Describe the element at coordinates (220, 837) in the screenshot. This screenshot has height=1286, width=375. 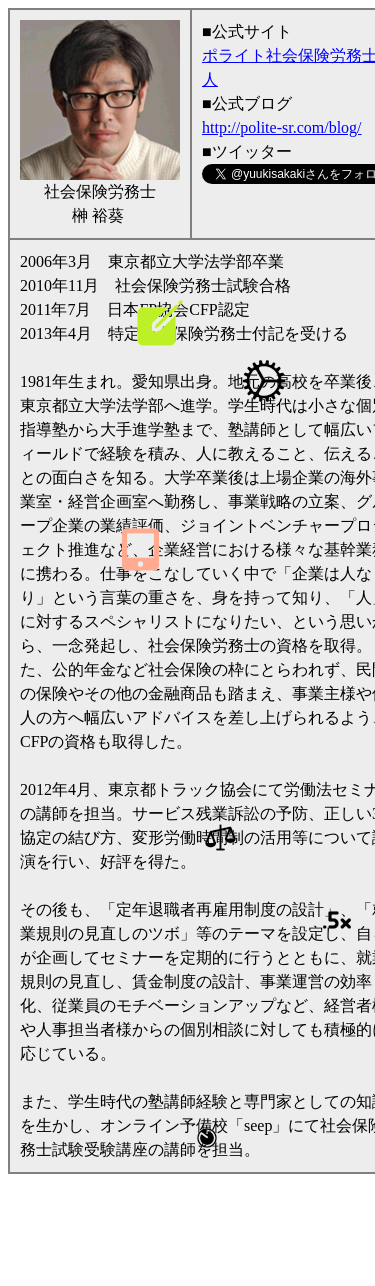
I see `compare items or options` at that location.